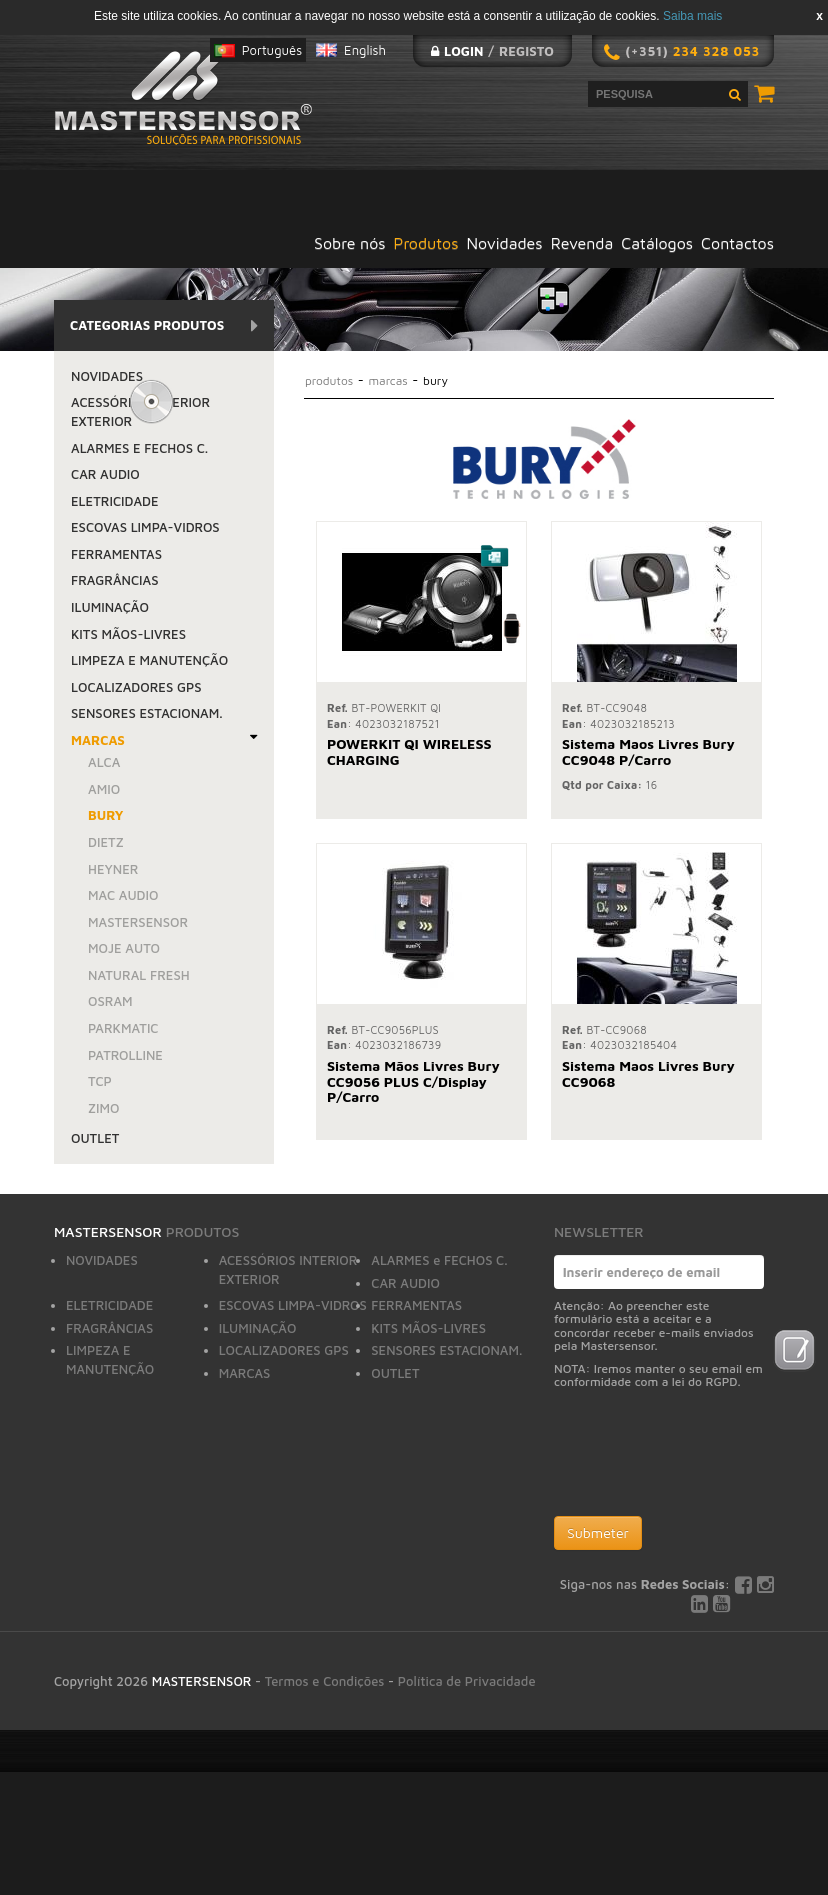 This screenshot has width=828, height=1895. Describe the element at coordinates (151, 401) in the screenshot. I see `indicates a DVD-RAM disc or optical media device` at that location.